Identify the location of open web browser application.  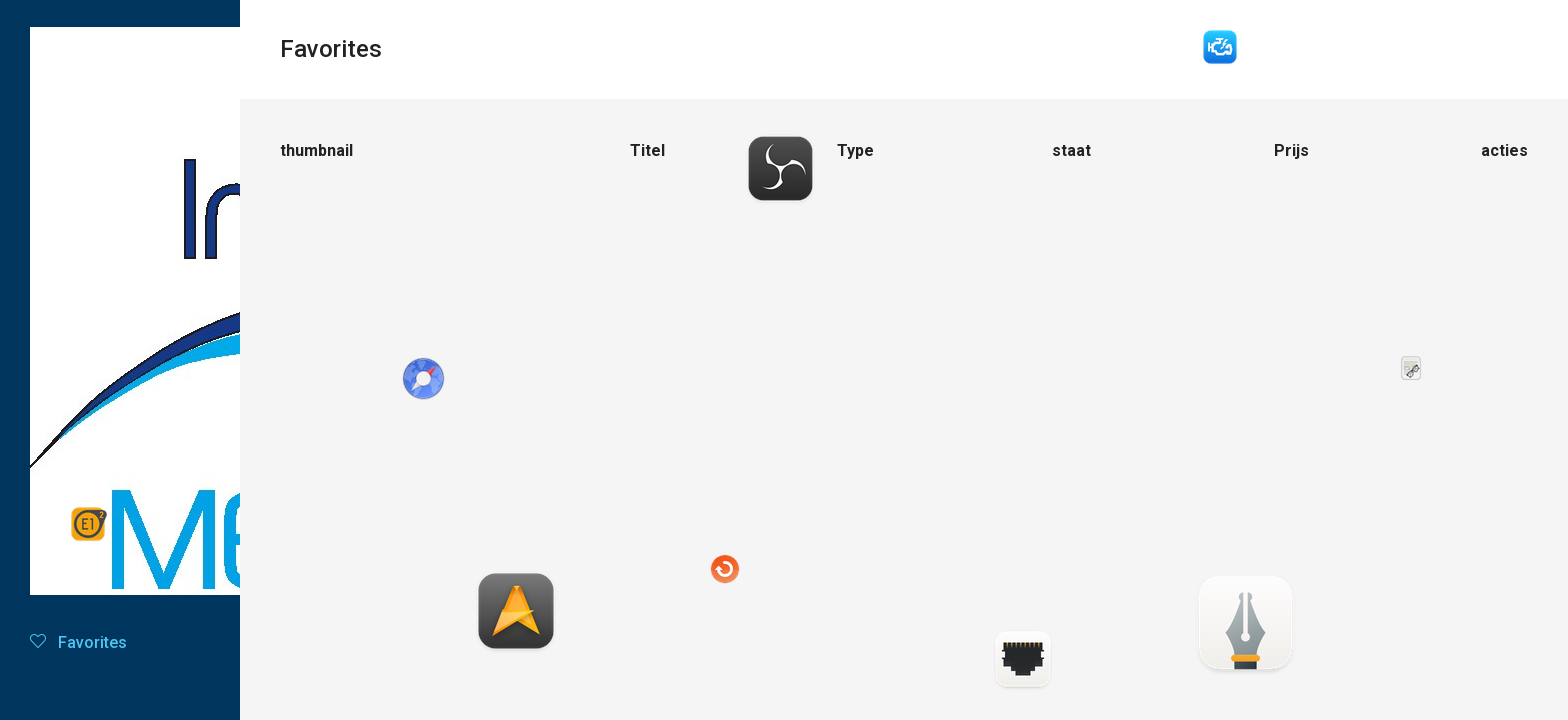
(423, 378).